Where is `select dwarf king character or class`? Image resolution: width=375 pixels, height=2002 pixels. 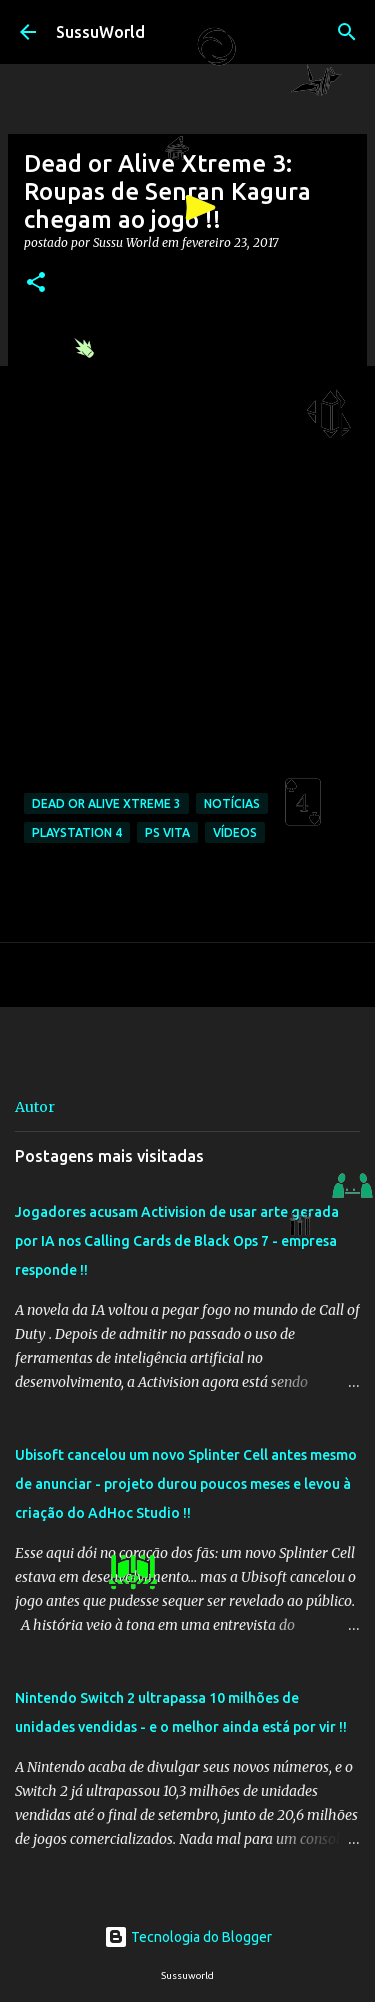 select dwarf king character or class is located at coordinates (133, 1571).